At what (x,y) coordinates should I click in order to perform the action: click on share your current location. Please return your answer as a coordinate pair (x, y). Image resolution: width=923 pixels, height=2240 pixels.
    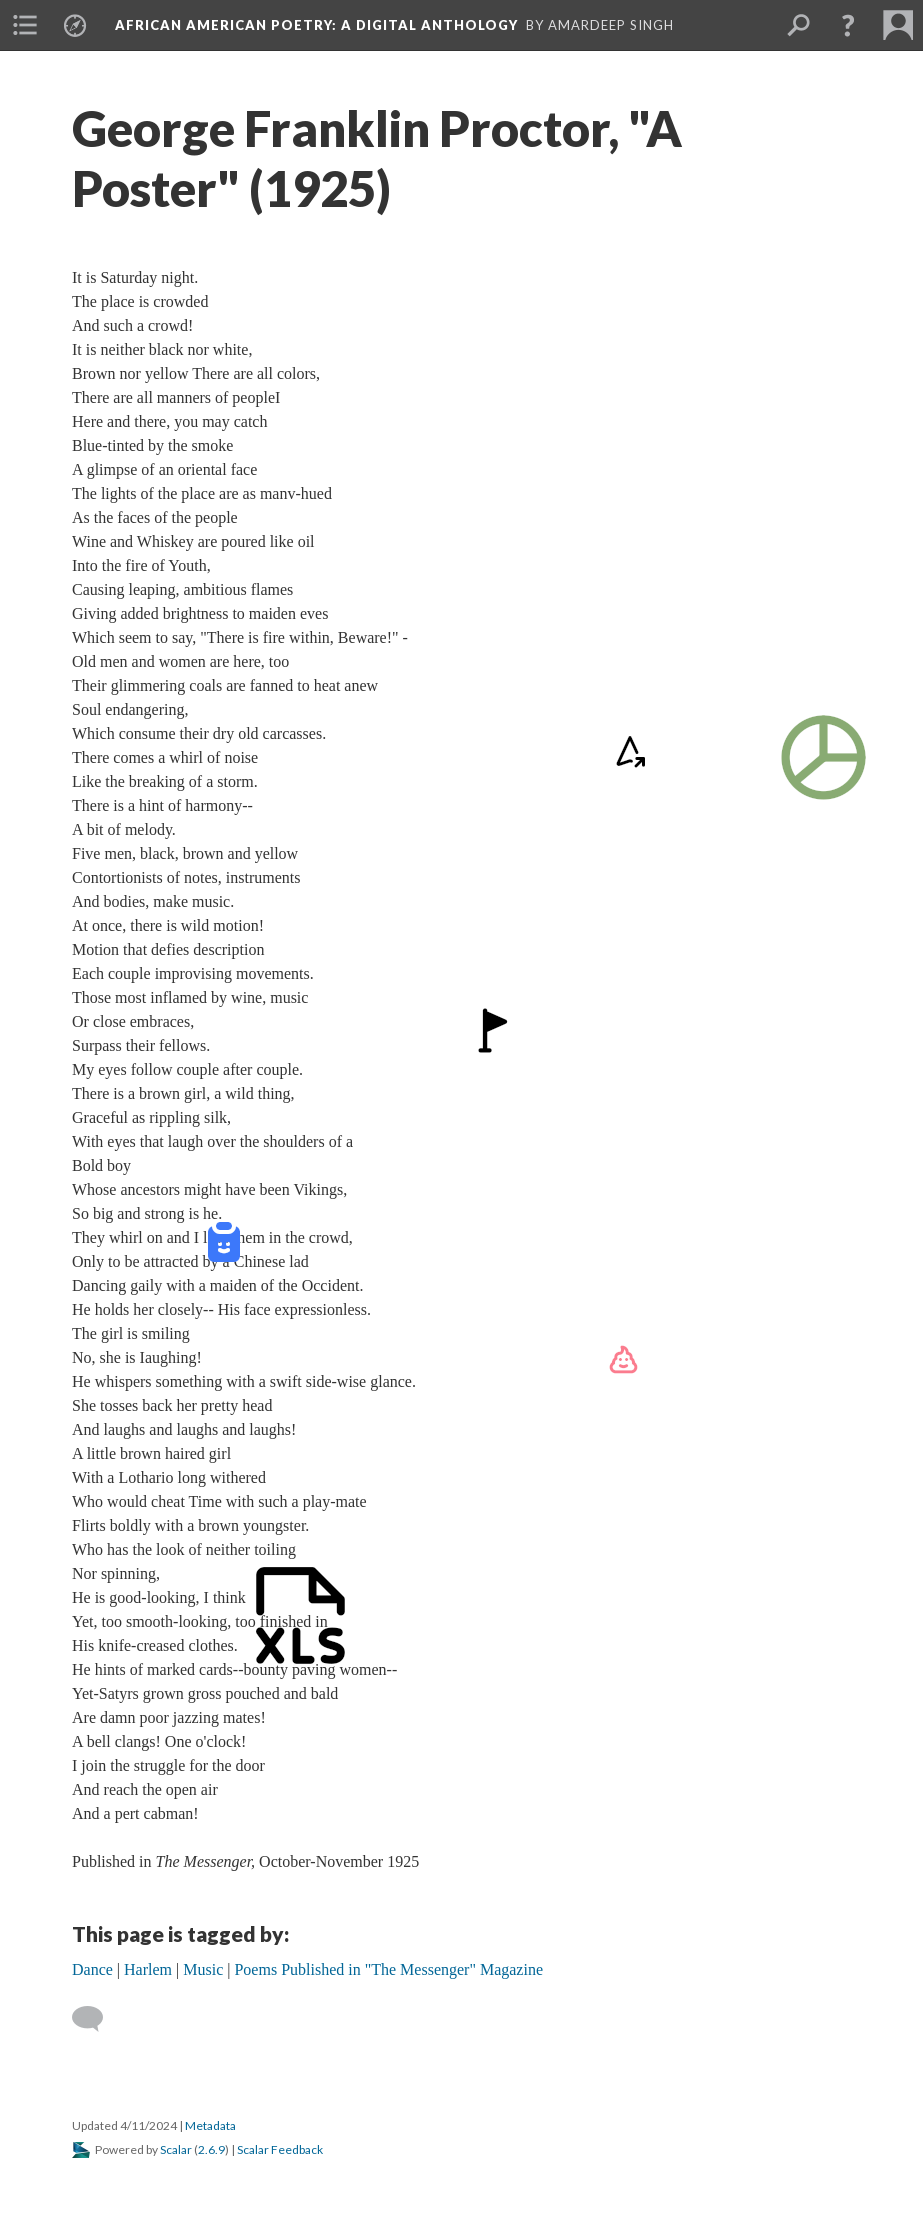
    Looking at the image, I should click on (630, 751).